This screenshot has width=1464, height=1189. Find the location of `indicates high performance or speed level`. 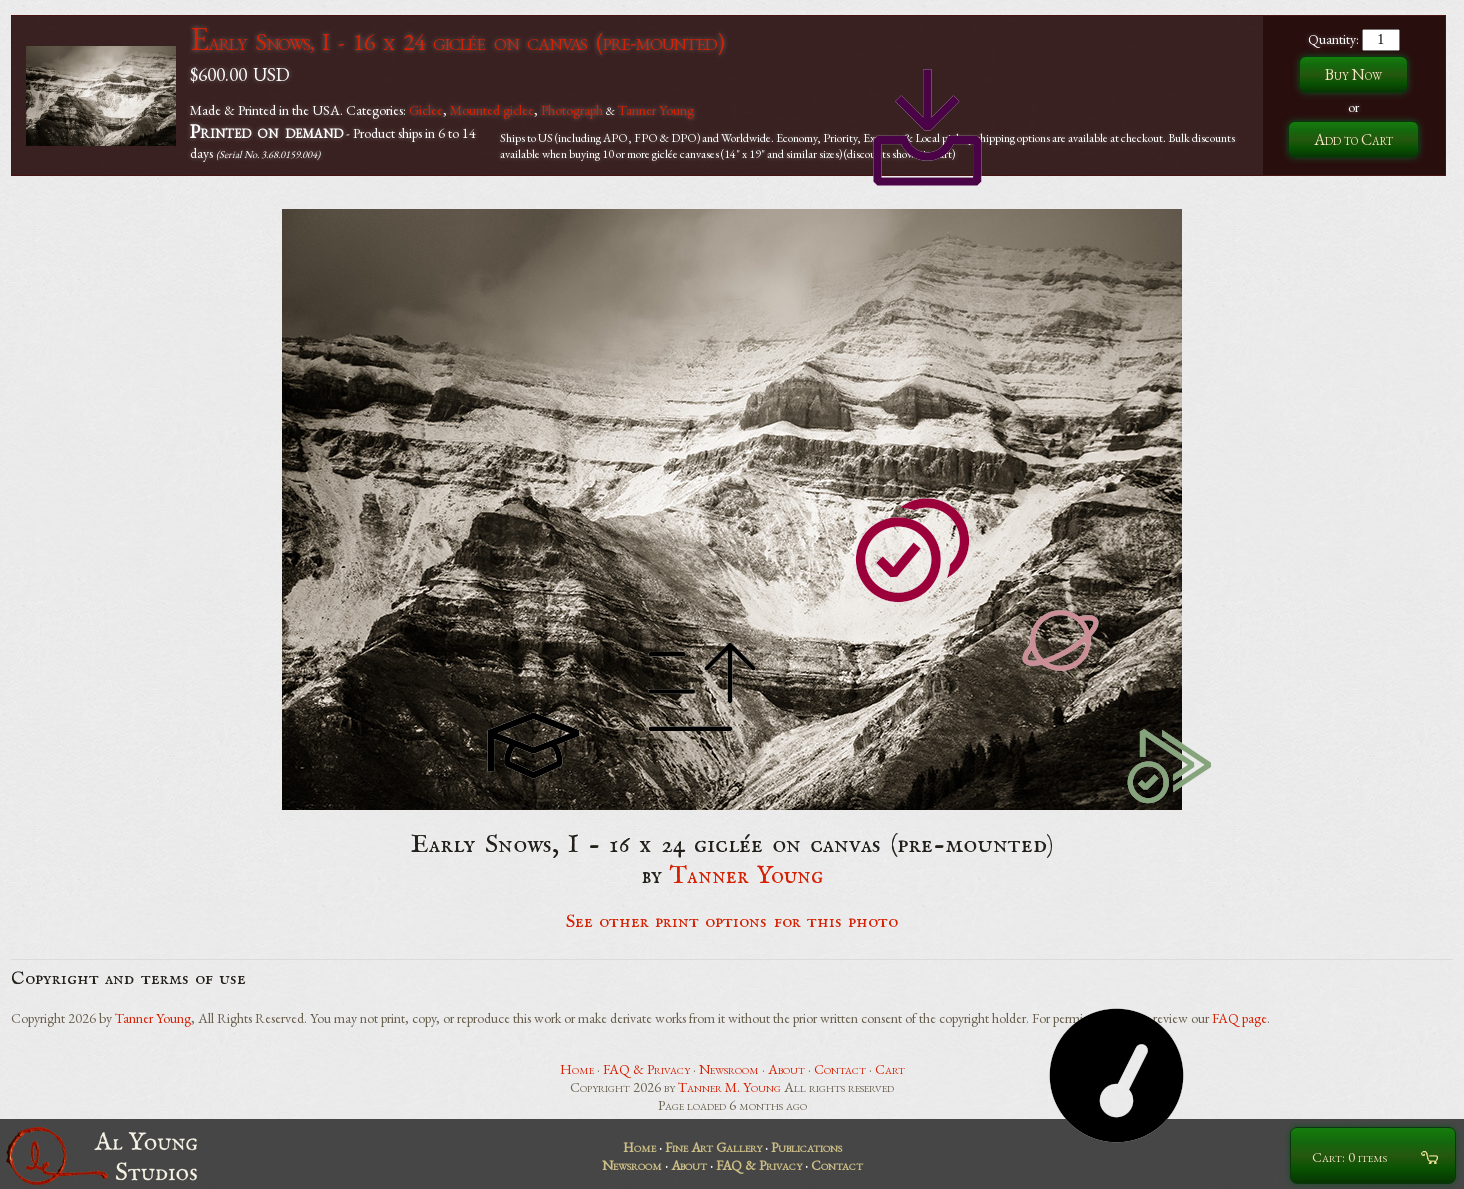

indicates high performance or speed level is located at coordinates (1116, 1075).